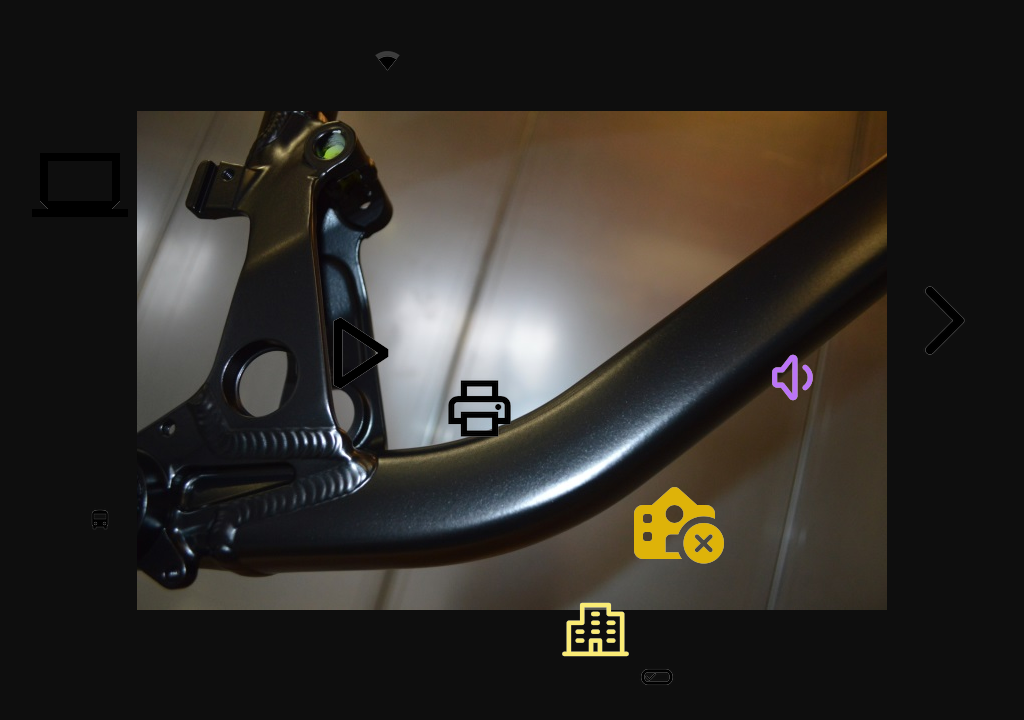 This screenshot has width=1024, height=720. I want to click on access desktop or computer settings, so click(80, 185).